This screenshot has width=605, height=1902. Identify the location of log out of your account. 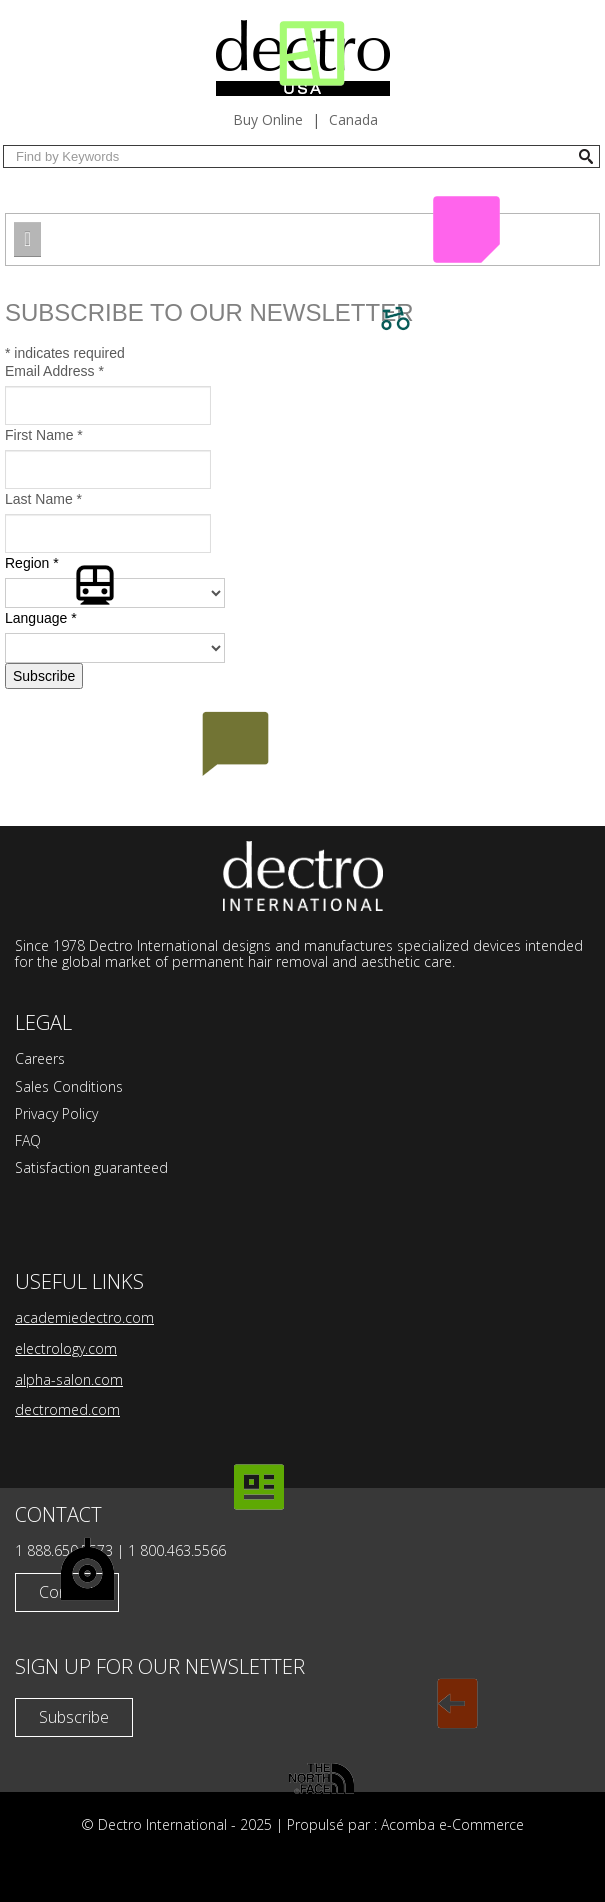
(457, 1703).